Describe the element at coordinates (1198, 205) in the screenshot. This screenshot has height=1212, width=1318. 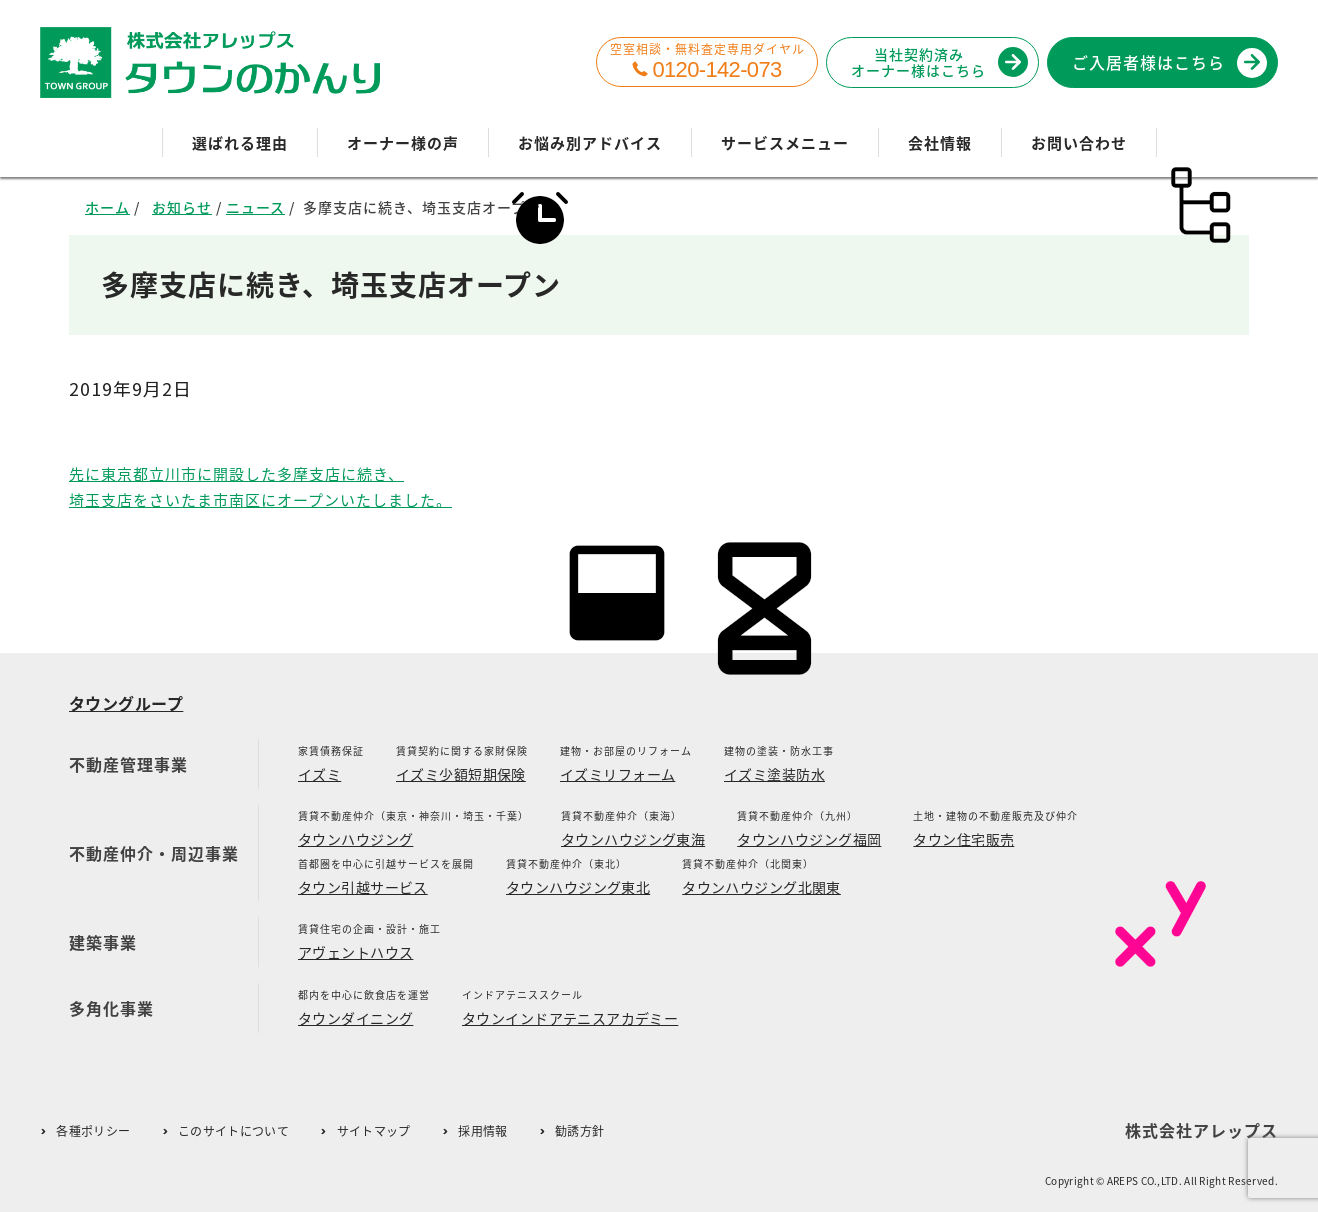
I see `view hierarchical tree structure` at that location.